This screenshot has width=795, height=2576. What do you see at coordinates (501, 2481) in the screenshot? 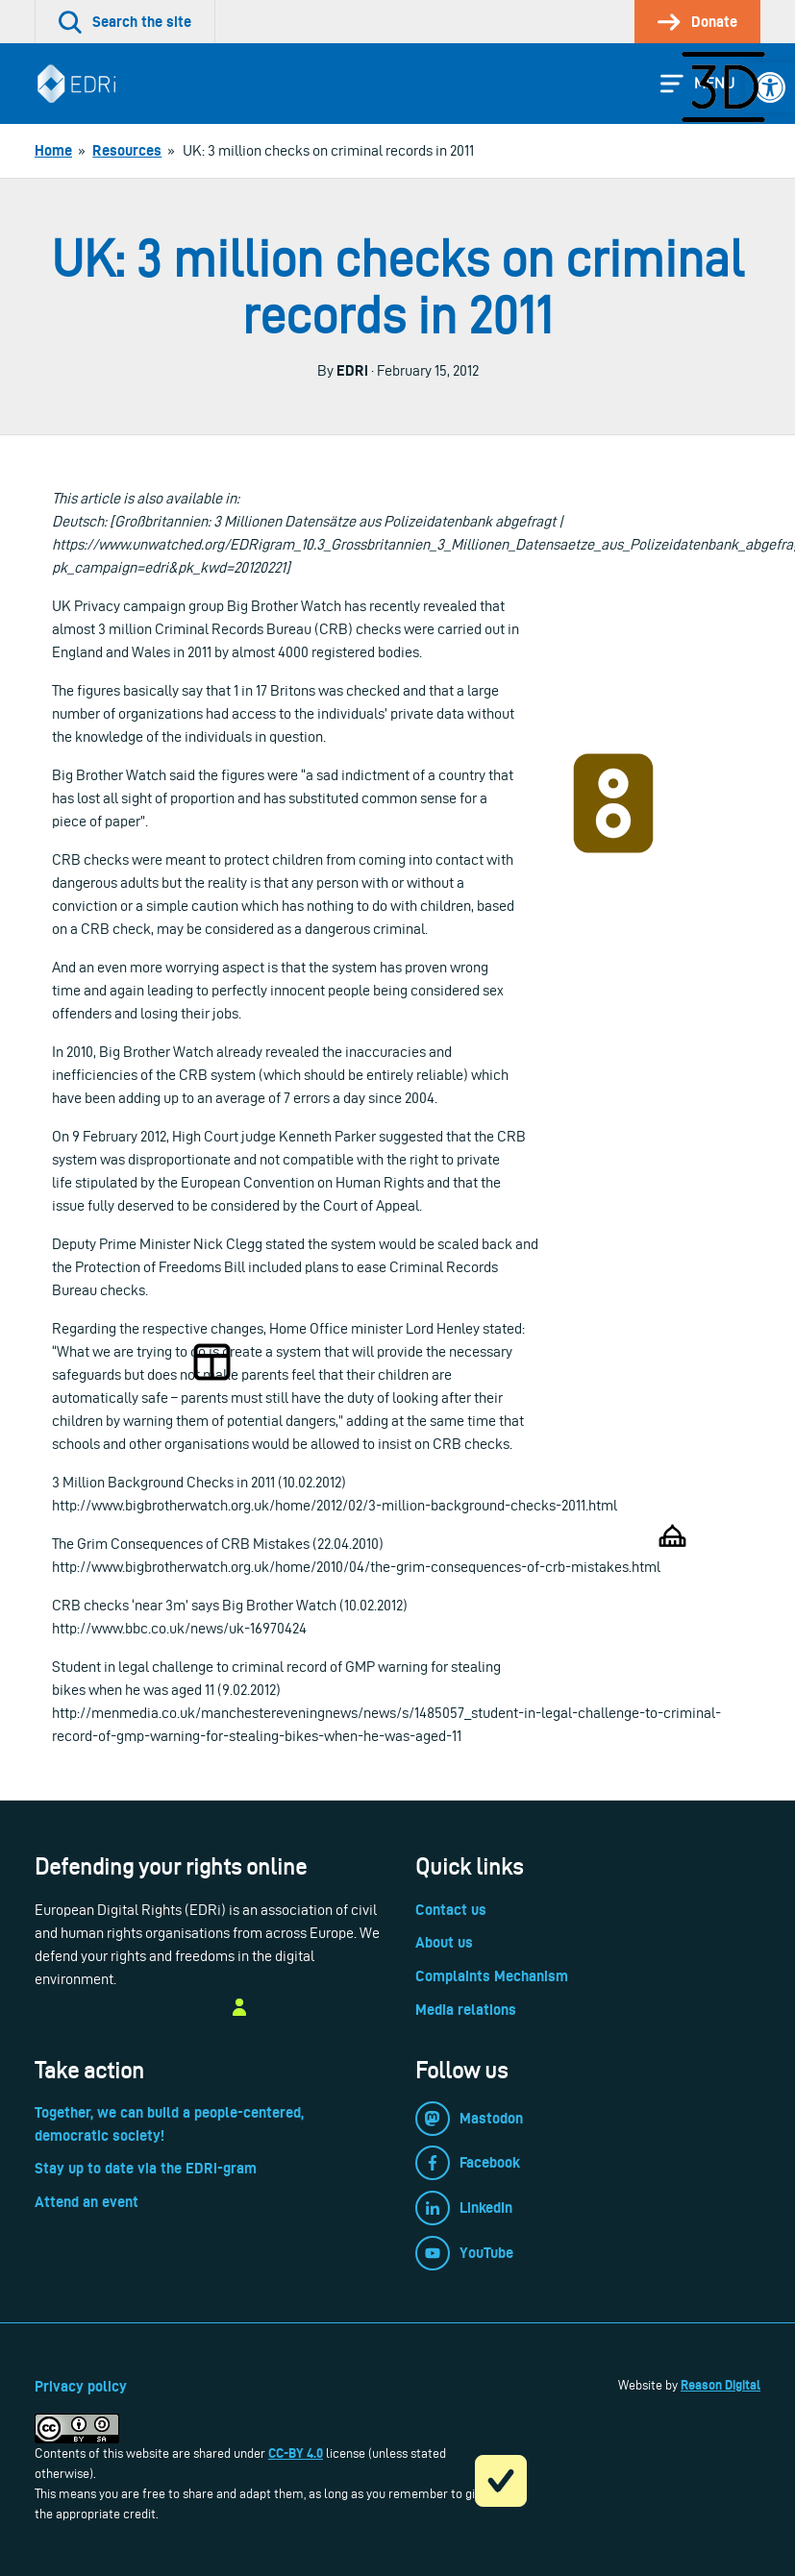
I see `confirm or submit a selection` at bounding box center [501, 2481].